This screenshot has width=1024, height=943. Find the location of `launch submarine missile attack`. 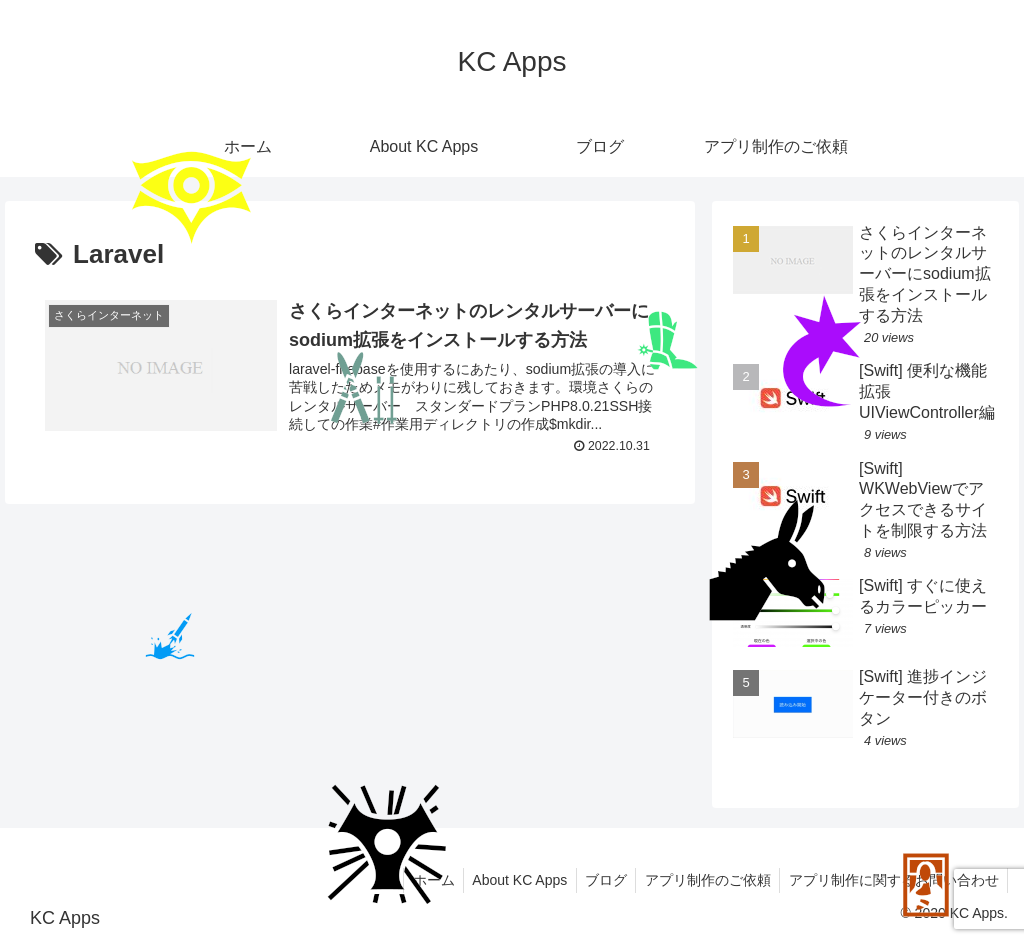

launch submarine missile attack is located at coordinates (170, 636).